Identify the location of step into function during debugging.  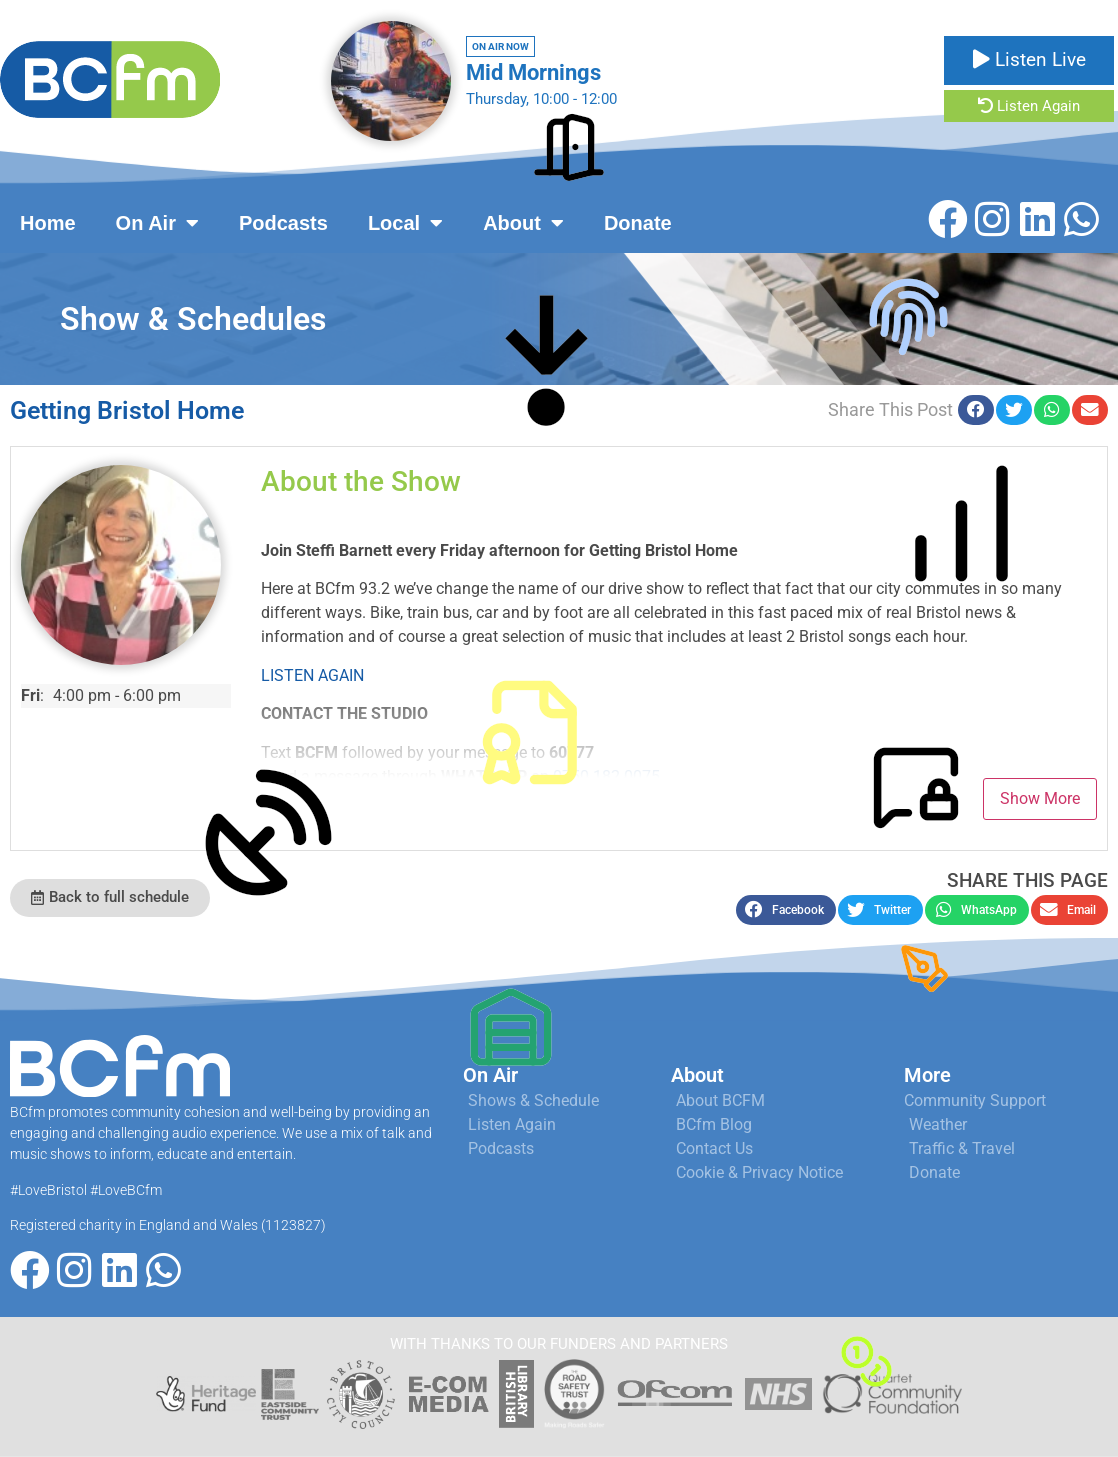
(546, 360).